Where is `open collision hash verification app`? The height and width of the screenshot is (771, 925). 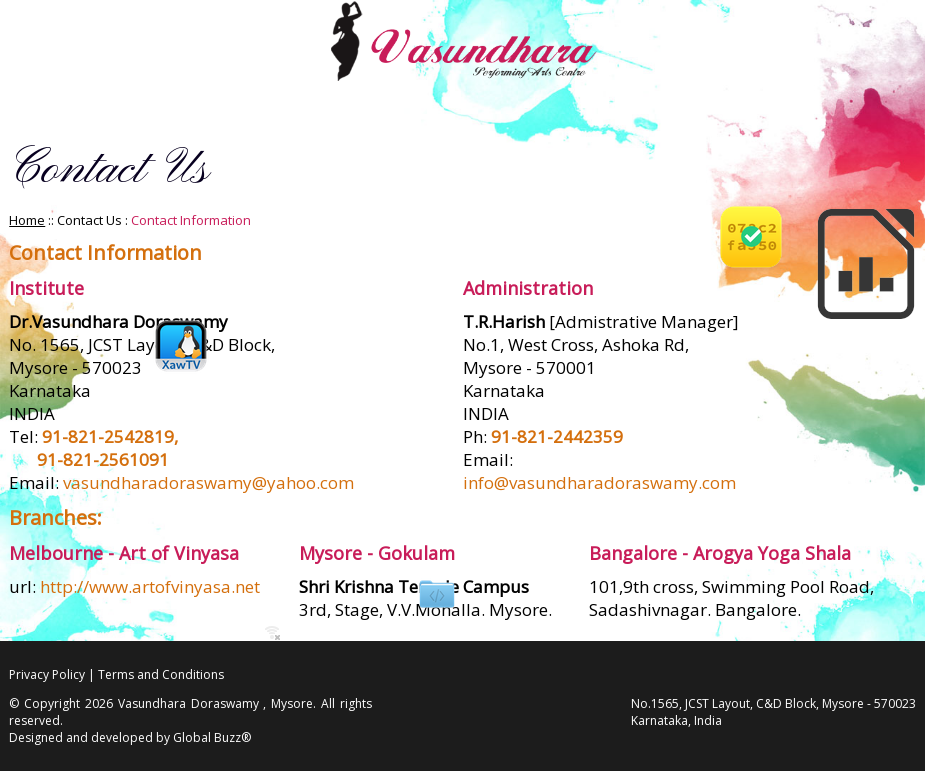
open collision hash verification app is located at coordinates (751, 237).